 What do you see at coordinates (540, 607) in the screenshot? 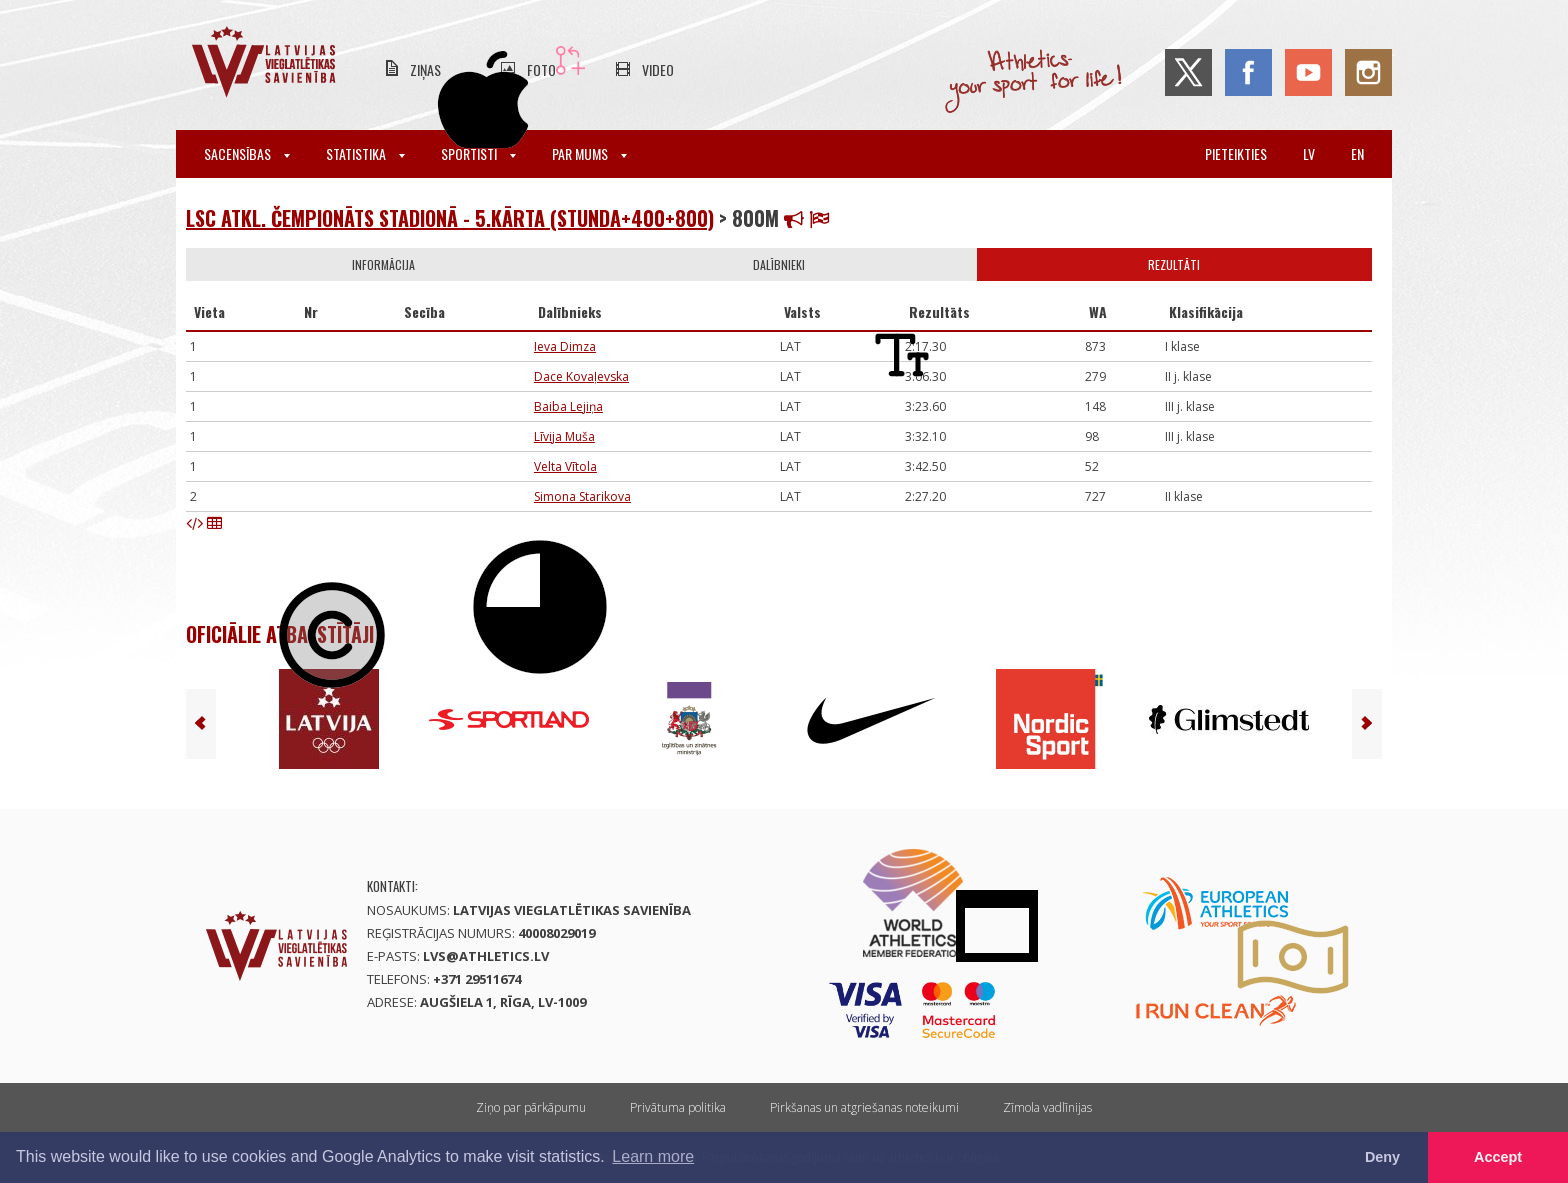
I see `indicates 75% progress or completion` at bounding box center [540, 607].